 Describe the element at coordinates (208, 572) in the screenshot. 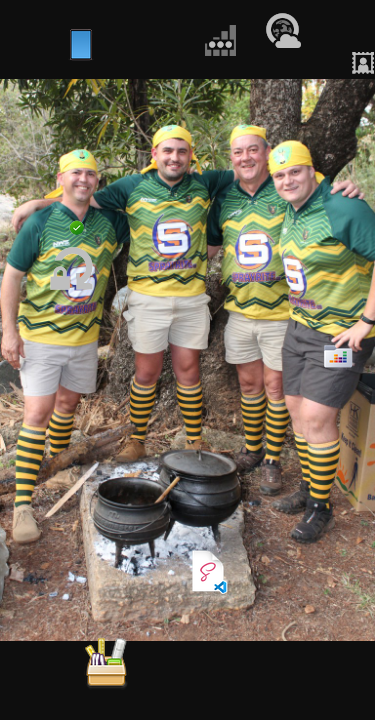

I see `open a Sass stylesheet file in Visual Studio Code` at that location.